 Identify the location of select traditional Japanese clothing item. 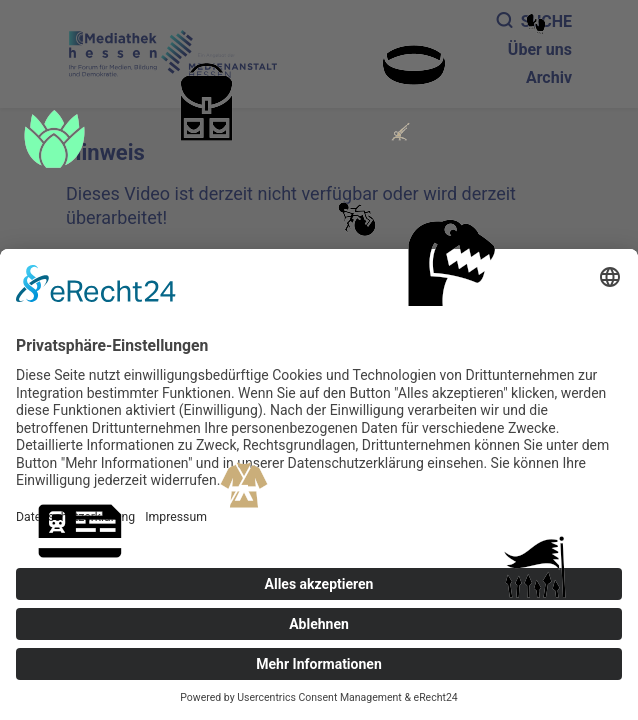
(244, 485).